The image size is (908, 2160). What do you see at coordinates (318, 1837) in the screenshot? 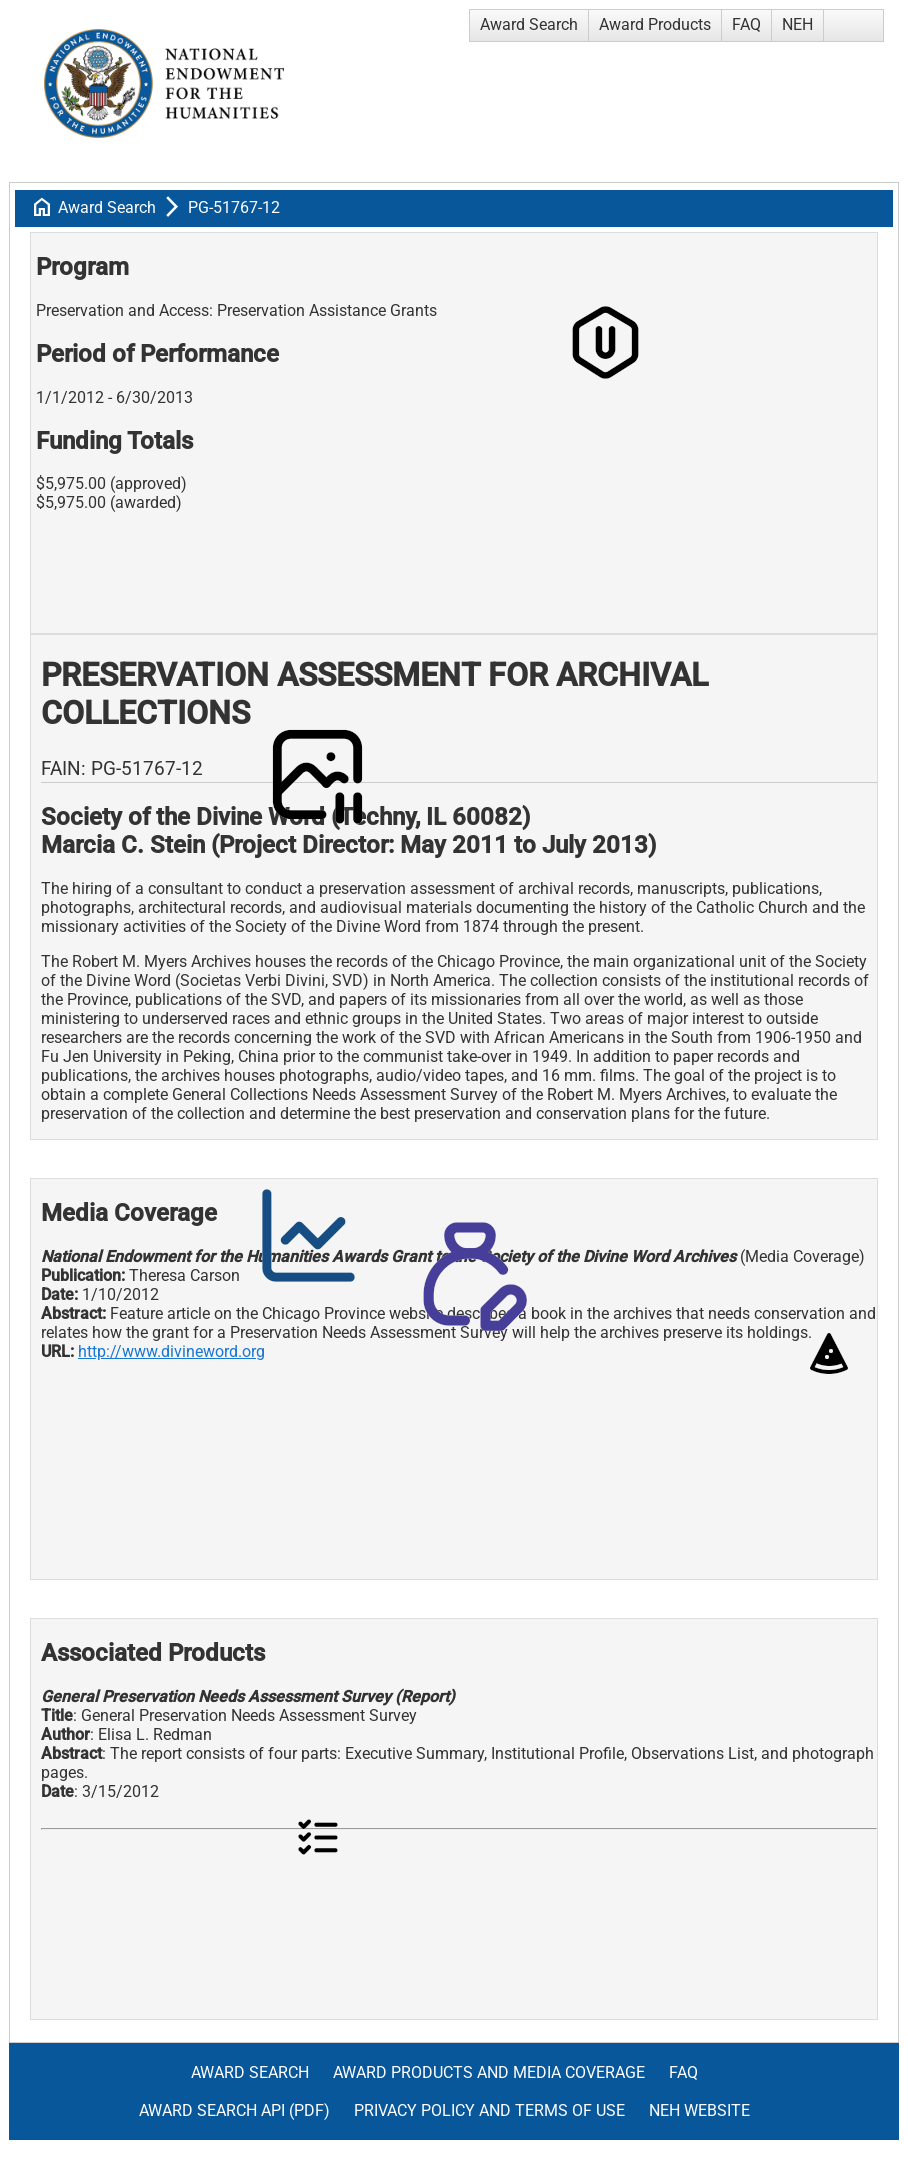
I see `view completed tasks` at bounding box center [318, 1837].